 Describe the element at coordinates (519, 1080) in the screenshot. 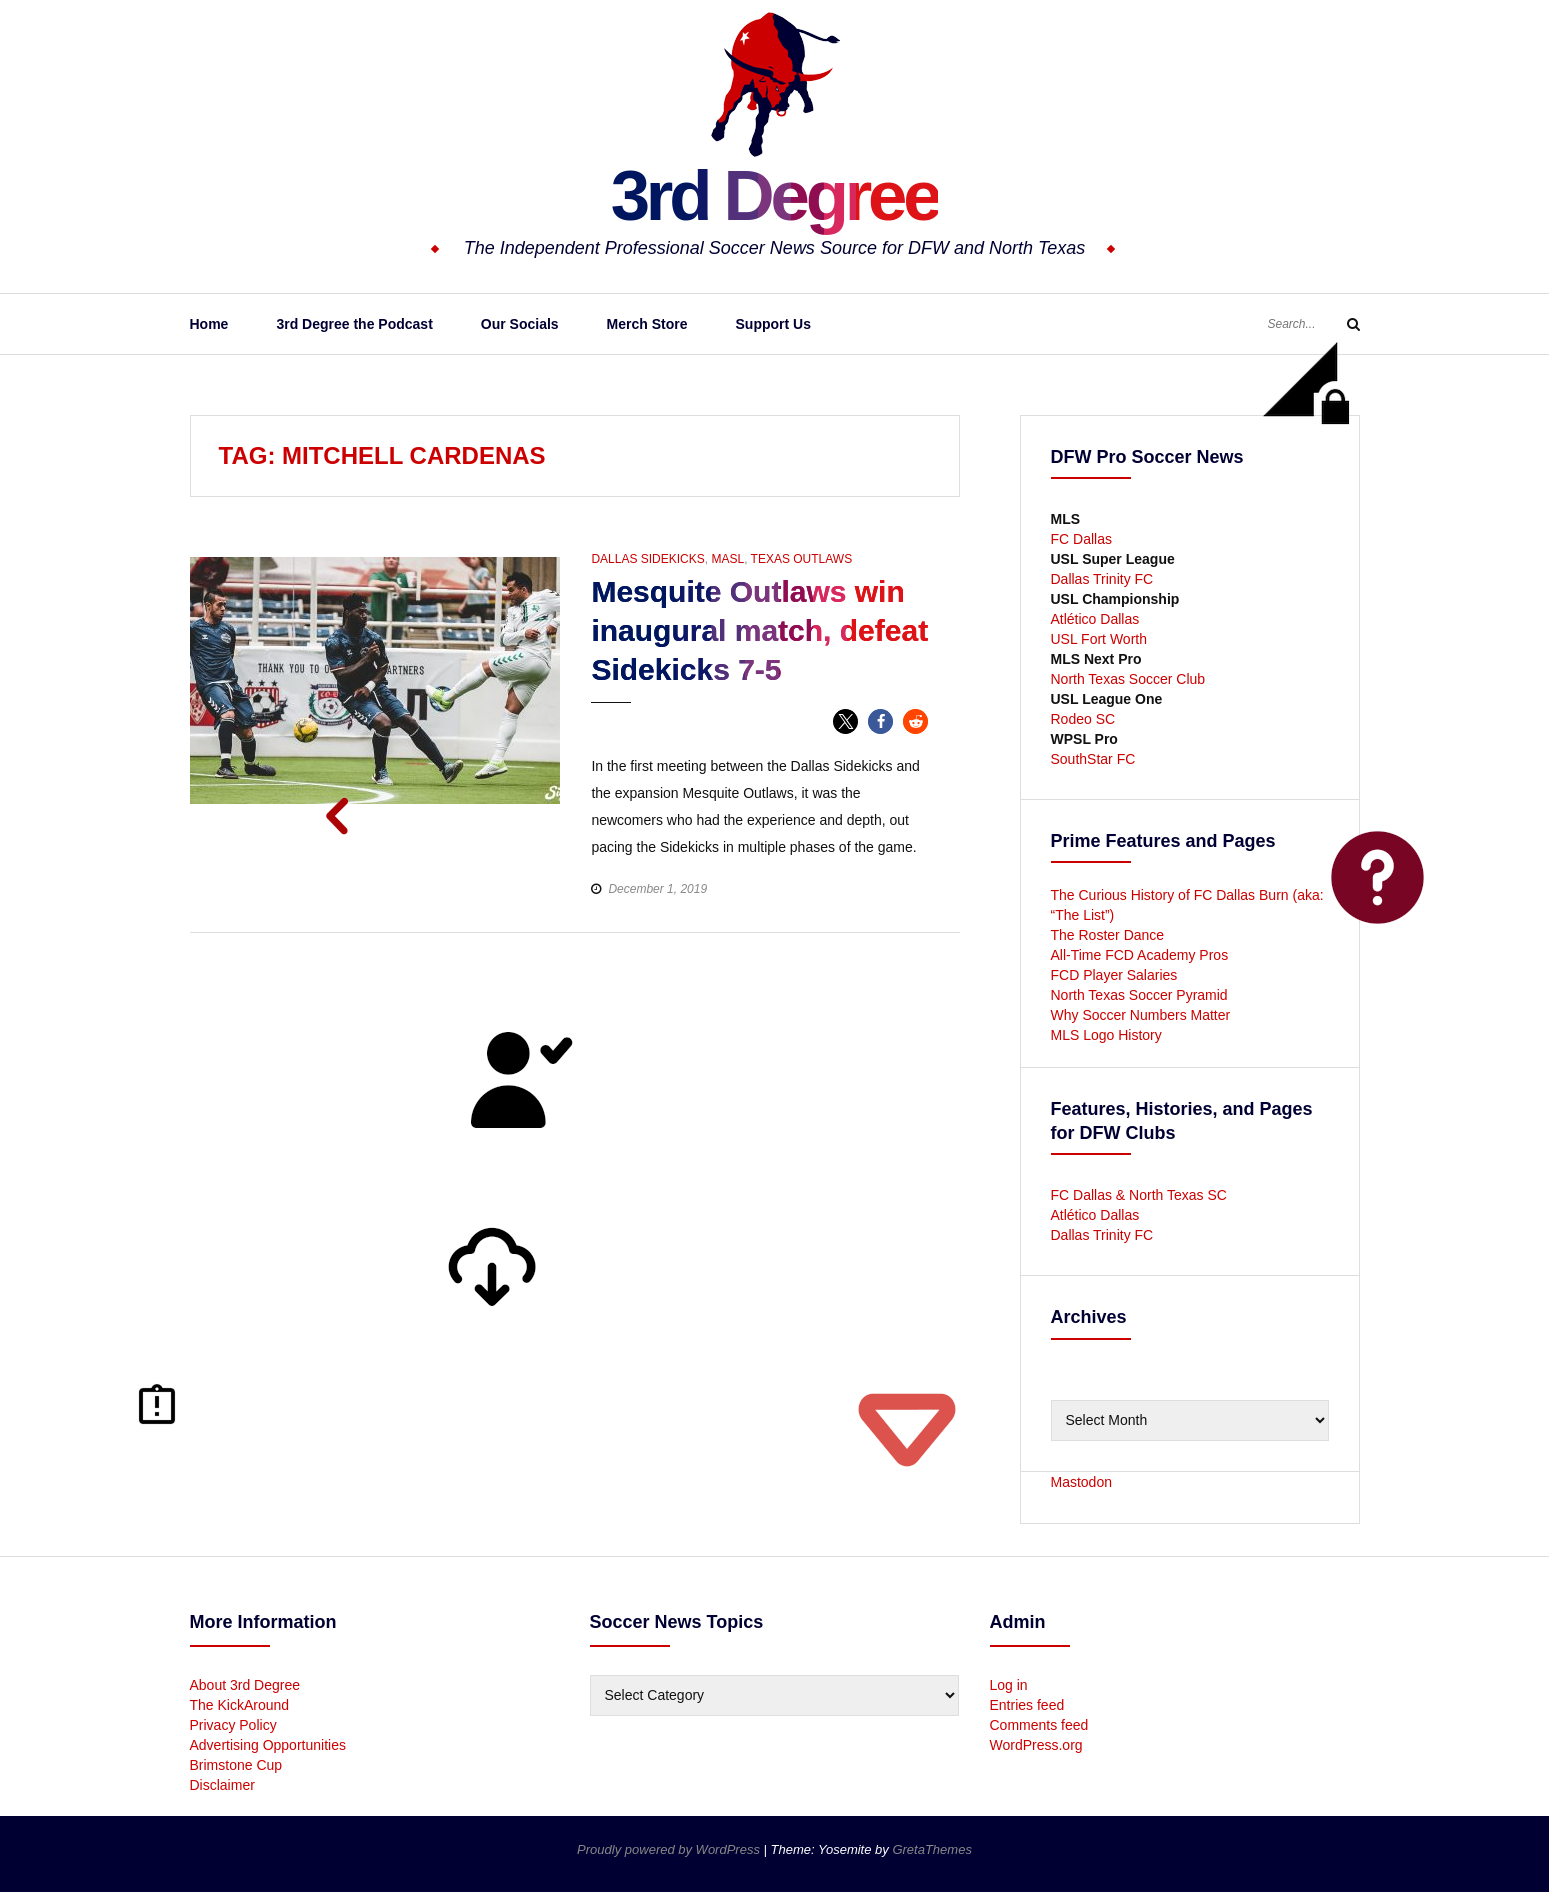

I see `user profile verified or confirmed` at that location.